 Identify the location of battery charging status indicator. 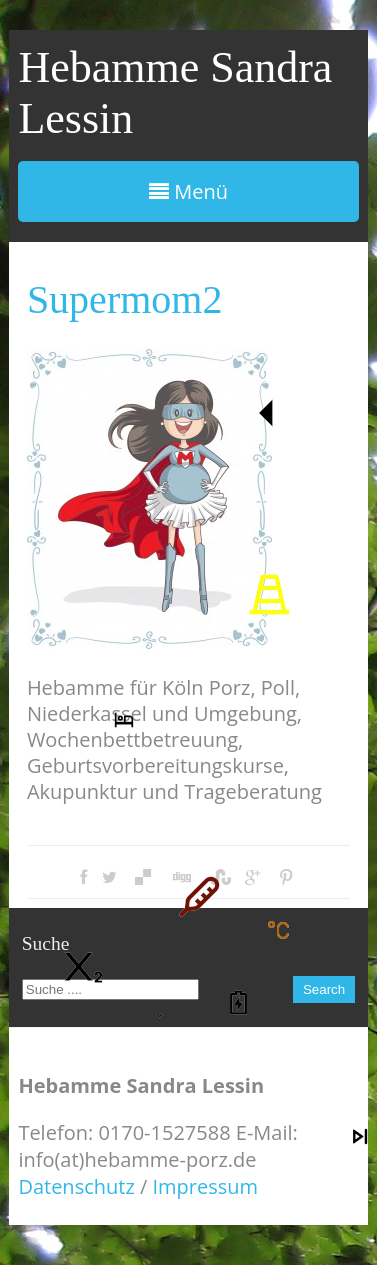
(238, 1002).